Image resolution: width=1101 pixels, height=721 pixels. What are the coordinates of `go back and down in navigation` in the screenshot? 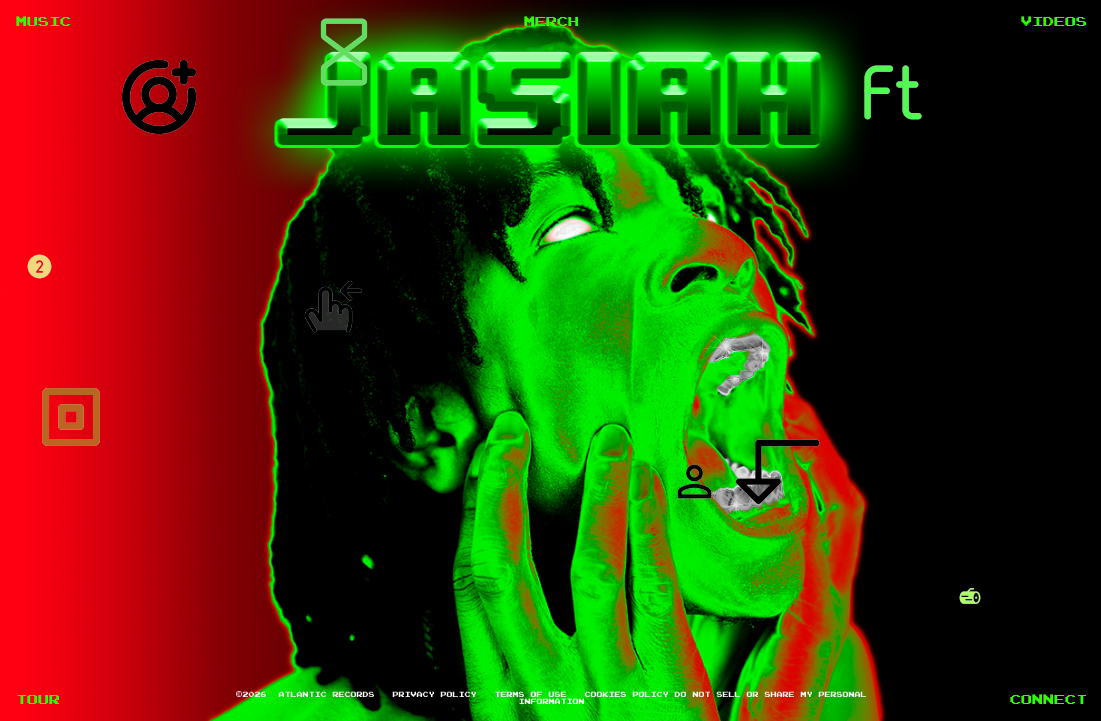 It's located at (774, 465).